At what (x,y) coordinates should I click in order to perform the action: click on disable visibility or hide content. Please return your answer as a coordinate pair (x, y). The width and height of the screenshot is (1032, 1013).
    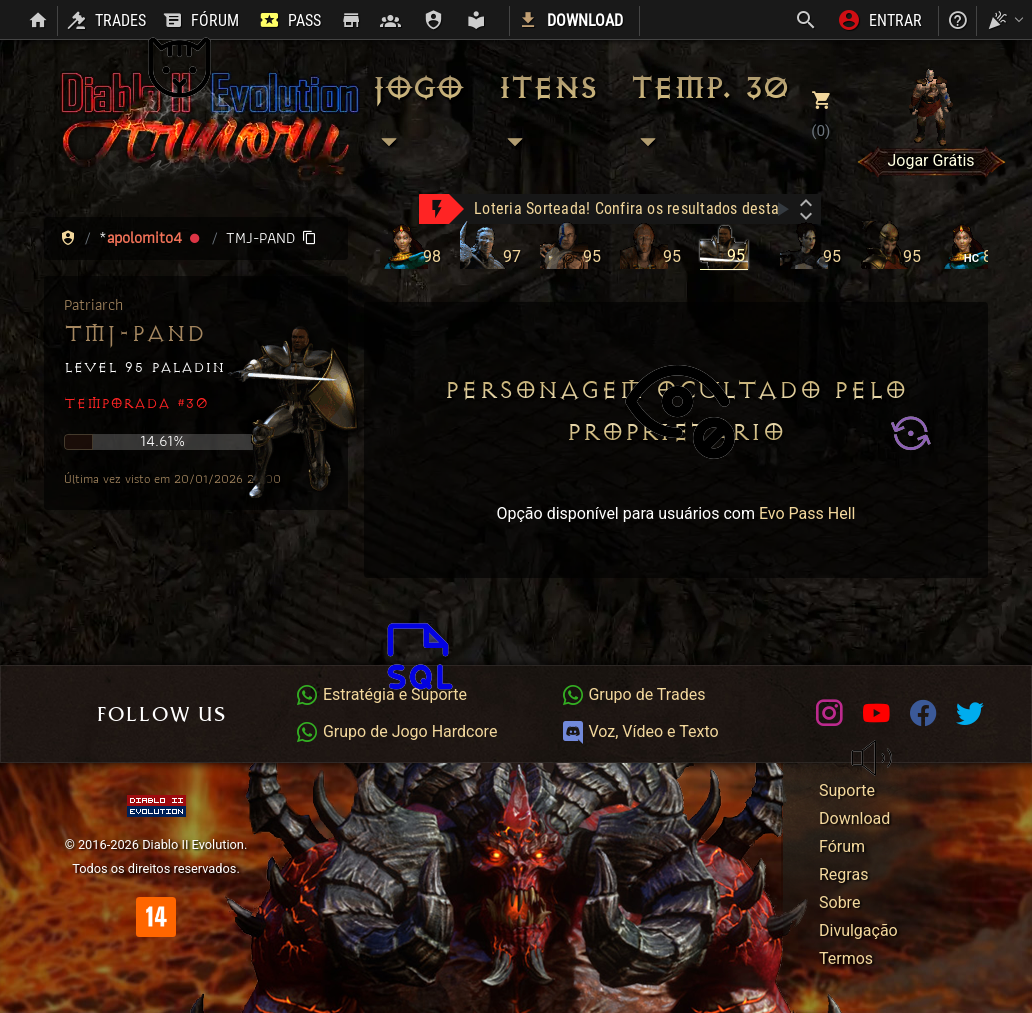
    Looking at the image, I should click on (677, 401).